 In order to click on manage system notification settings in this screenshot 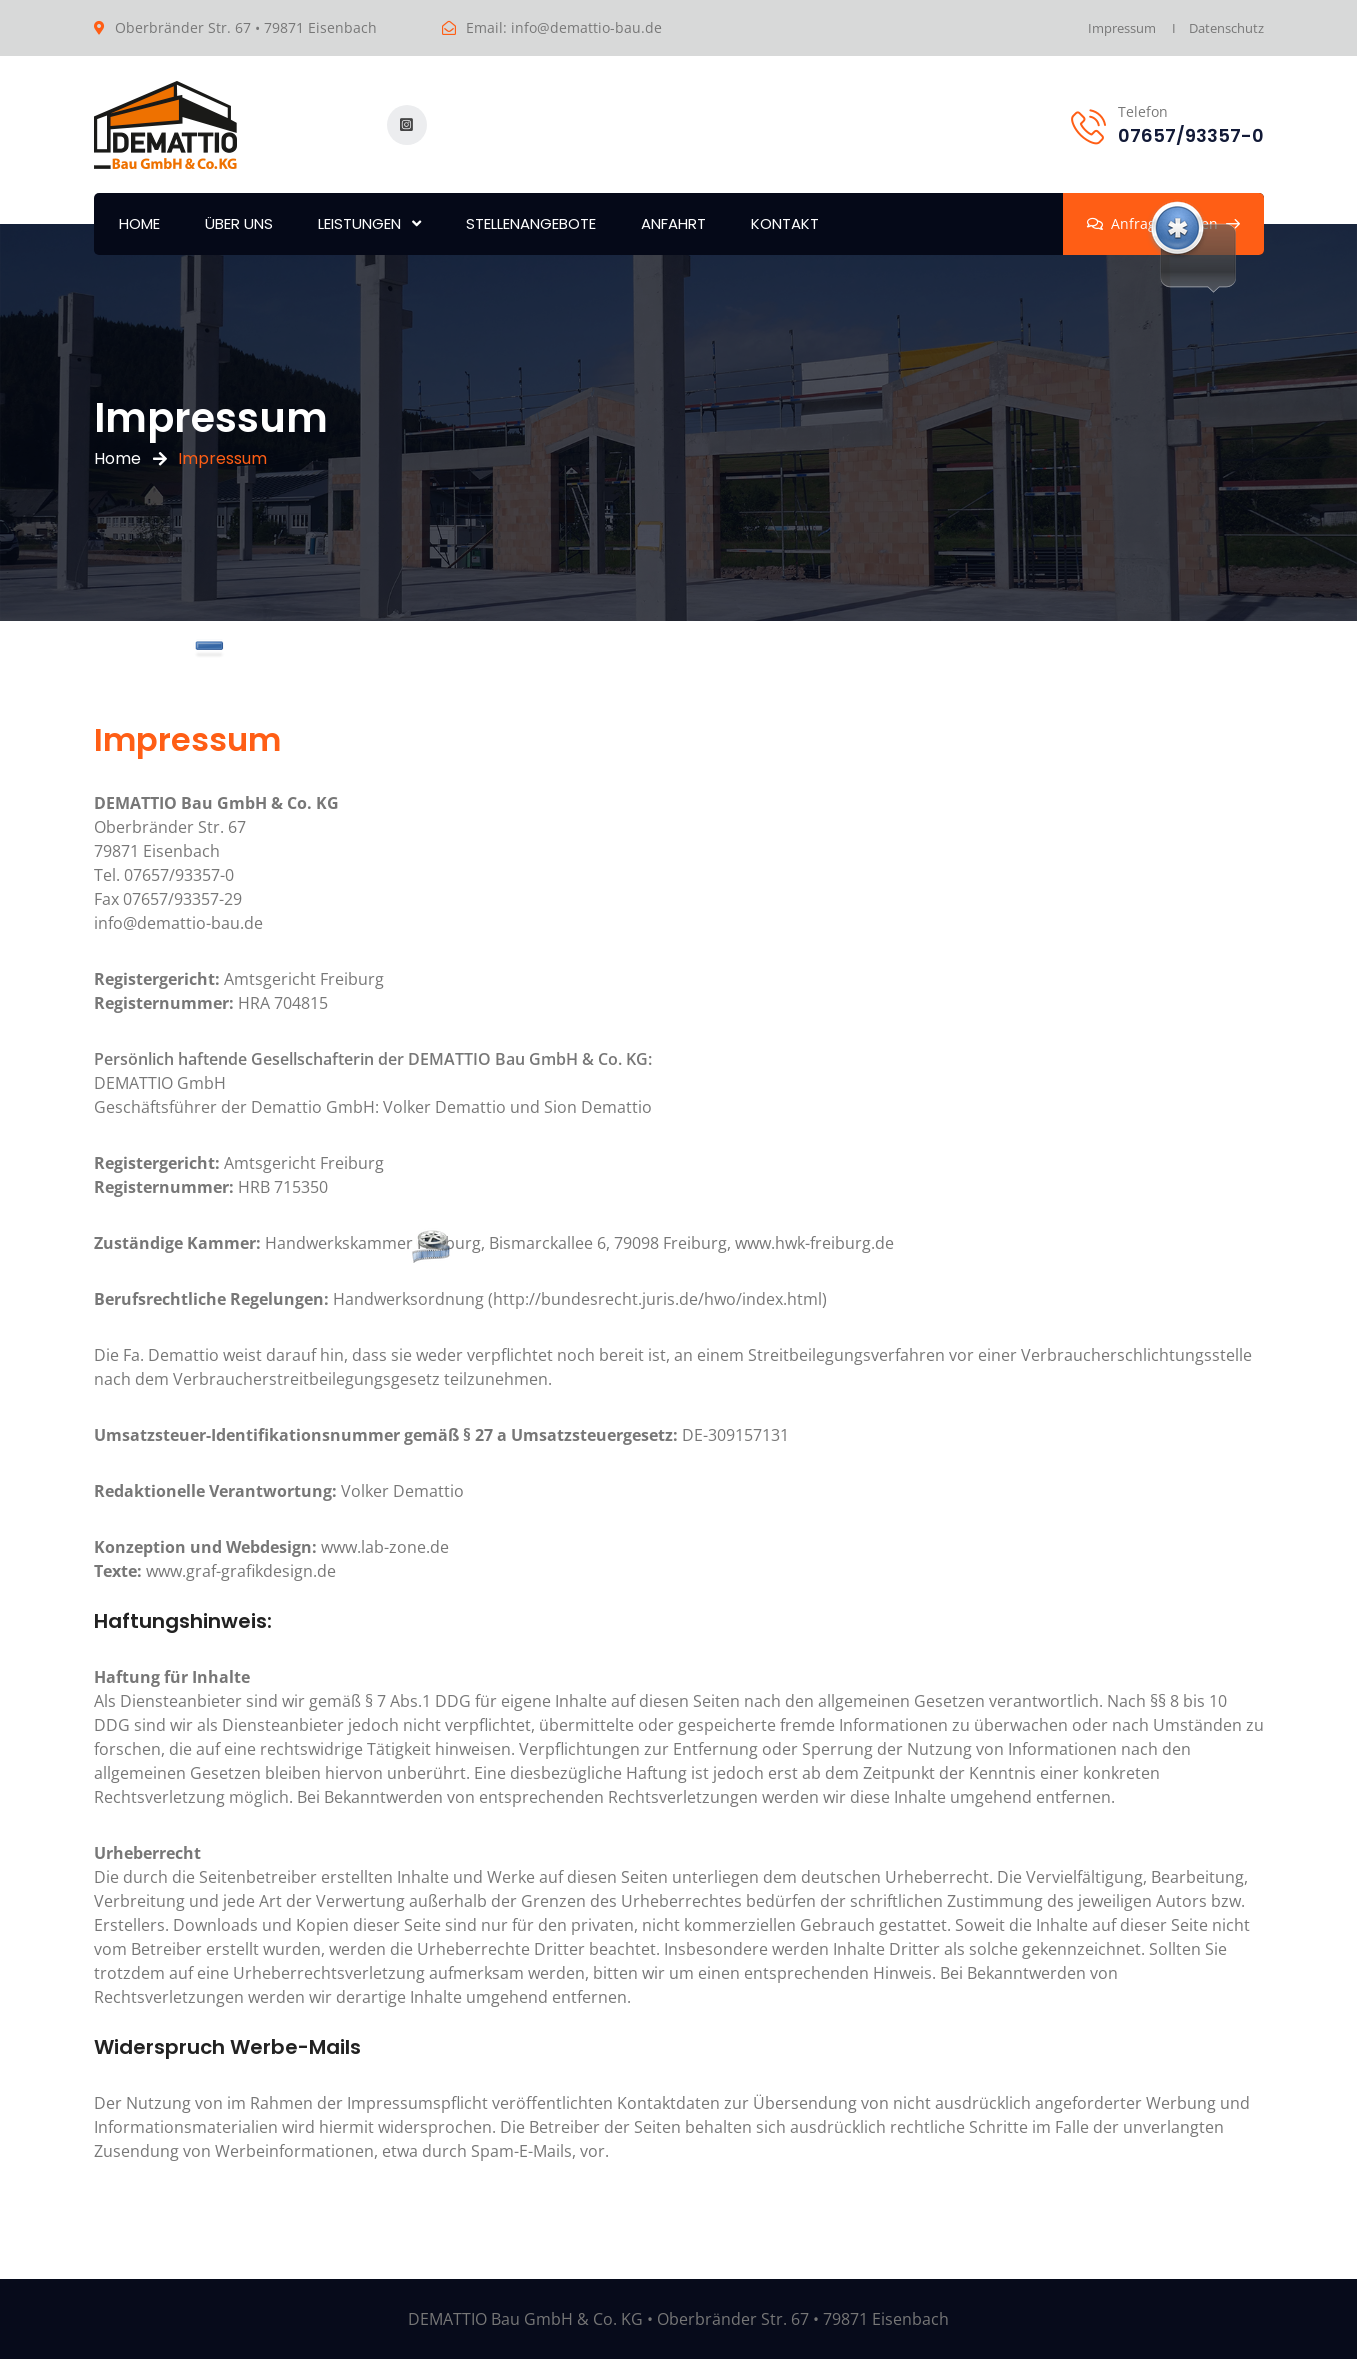, I will do `click(1194, 244)`.